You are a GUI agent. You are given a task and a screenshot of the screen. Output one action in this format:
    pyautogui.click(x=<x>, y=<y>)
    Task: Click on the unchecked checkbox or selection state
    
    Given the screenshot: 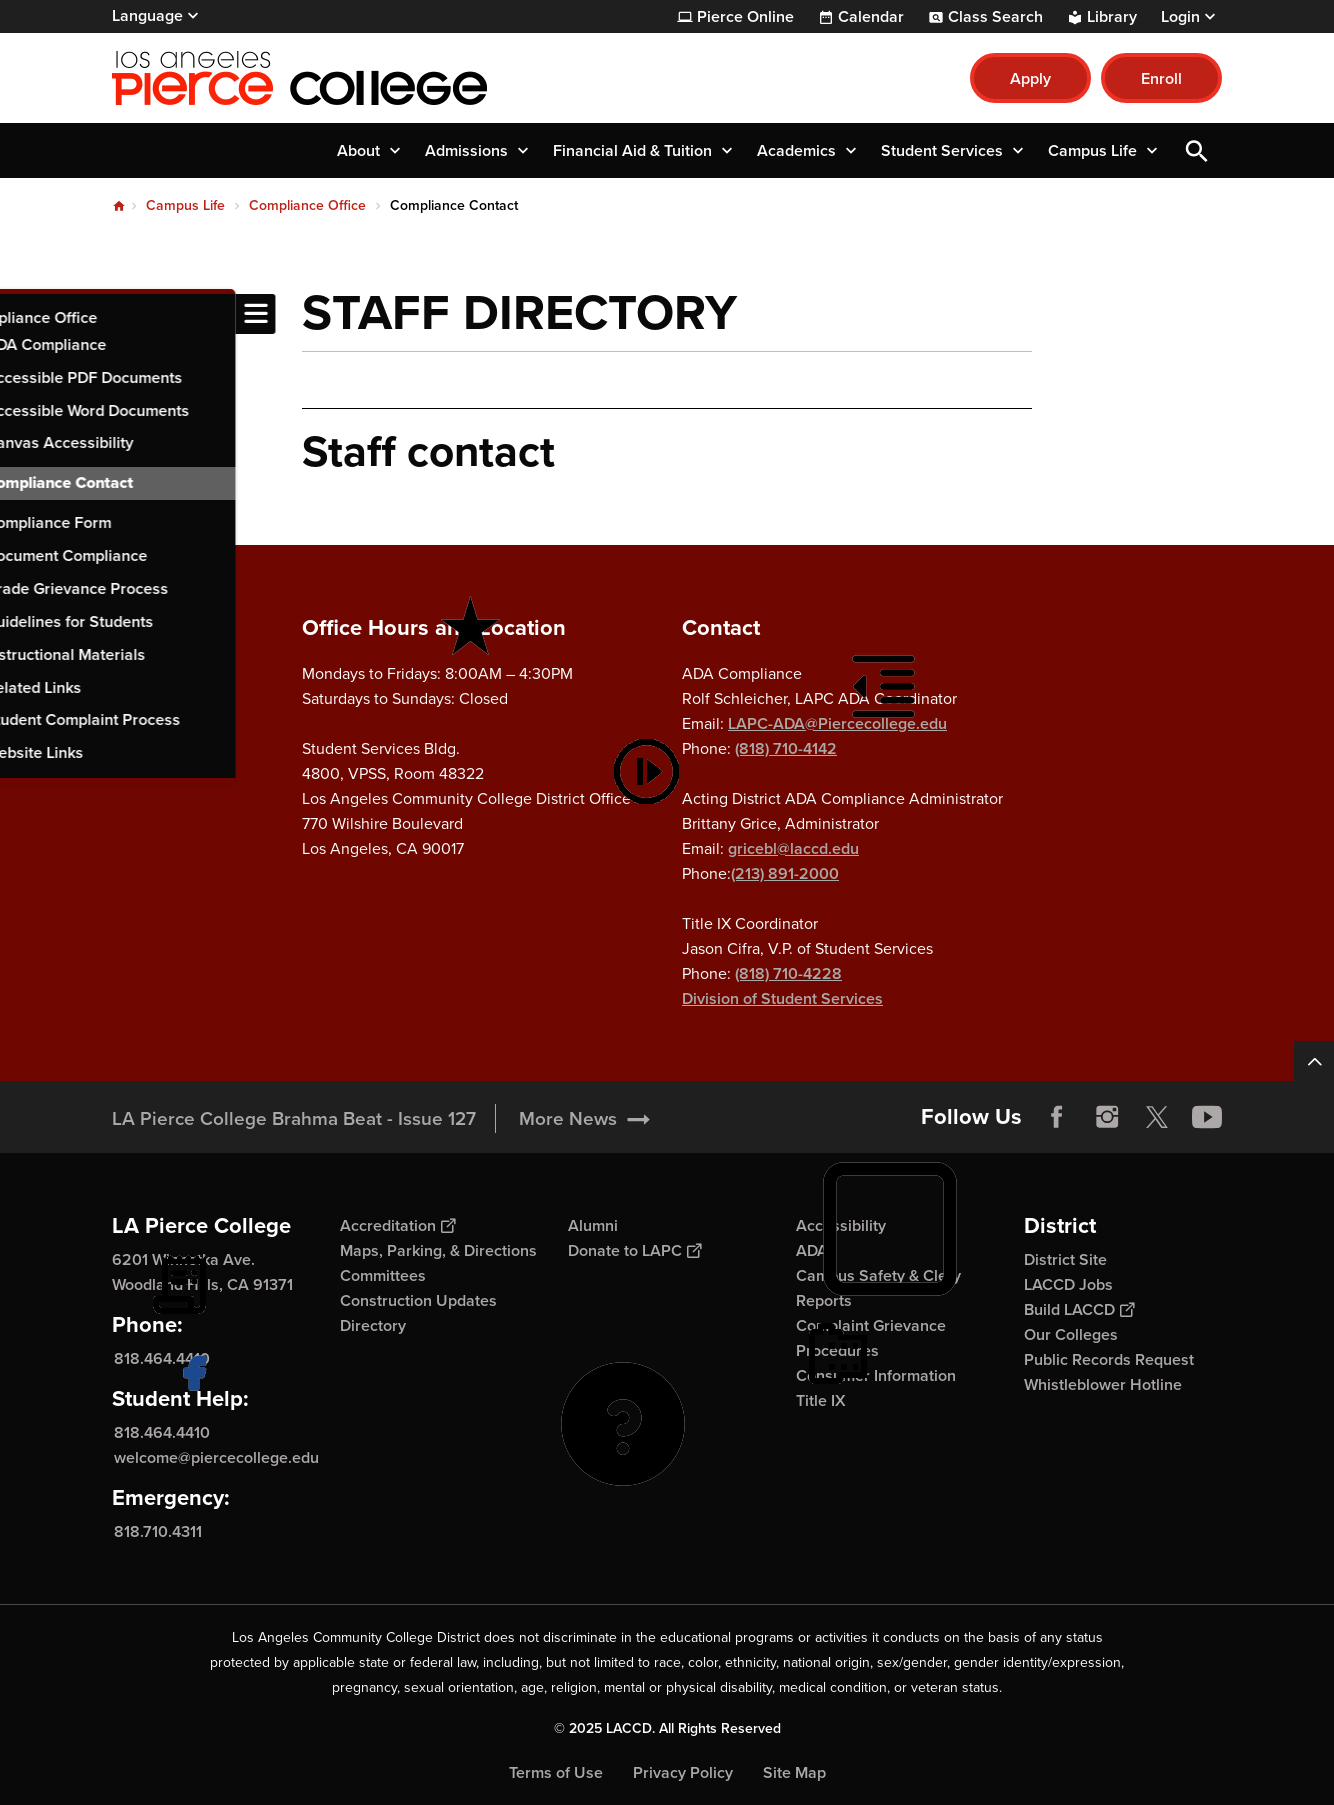 What is the action you would take?
    pyautogui.click(x=890, y=1229)
    